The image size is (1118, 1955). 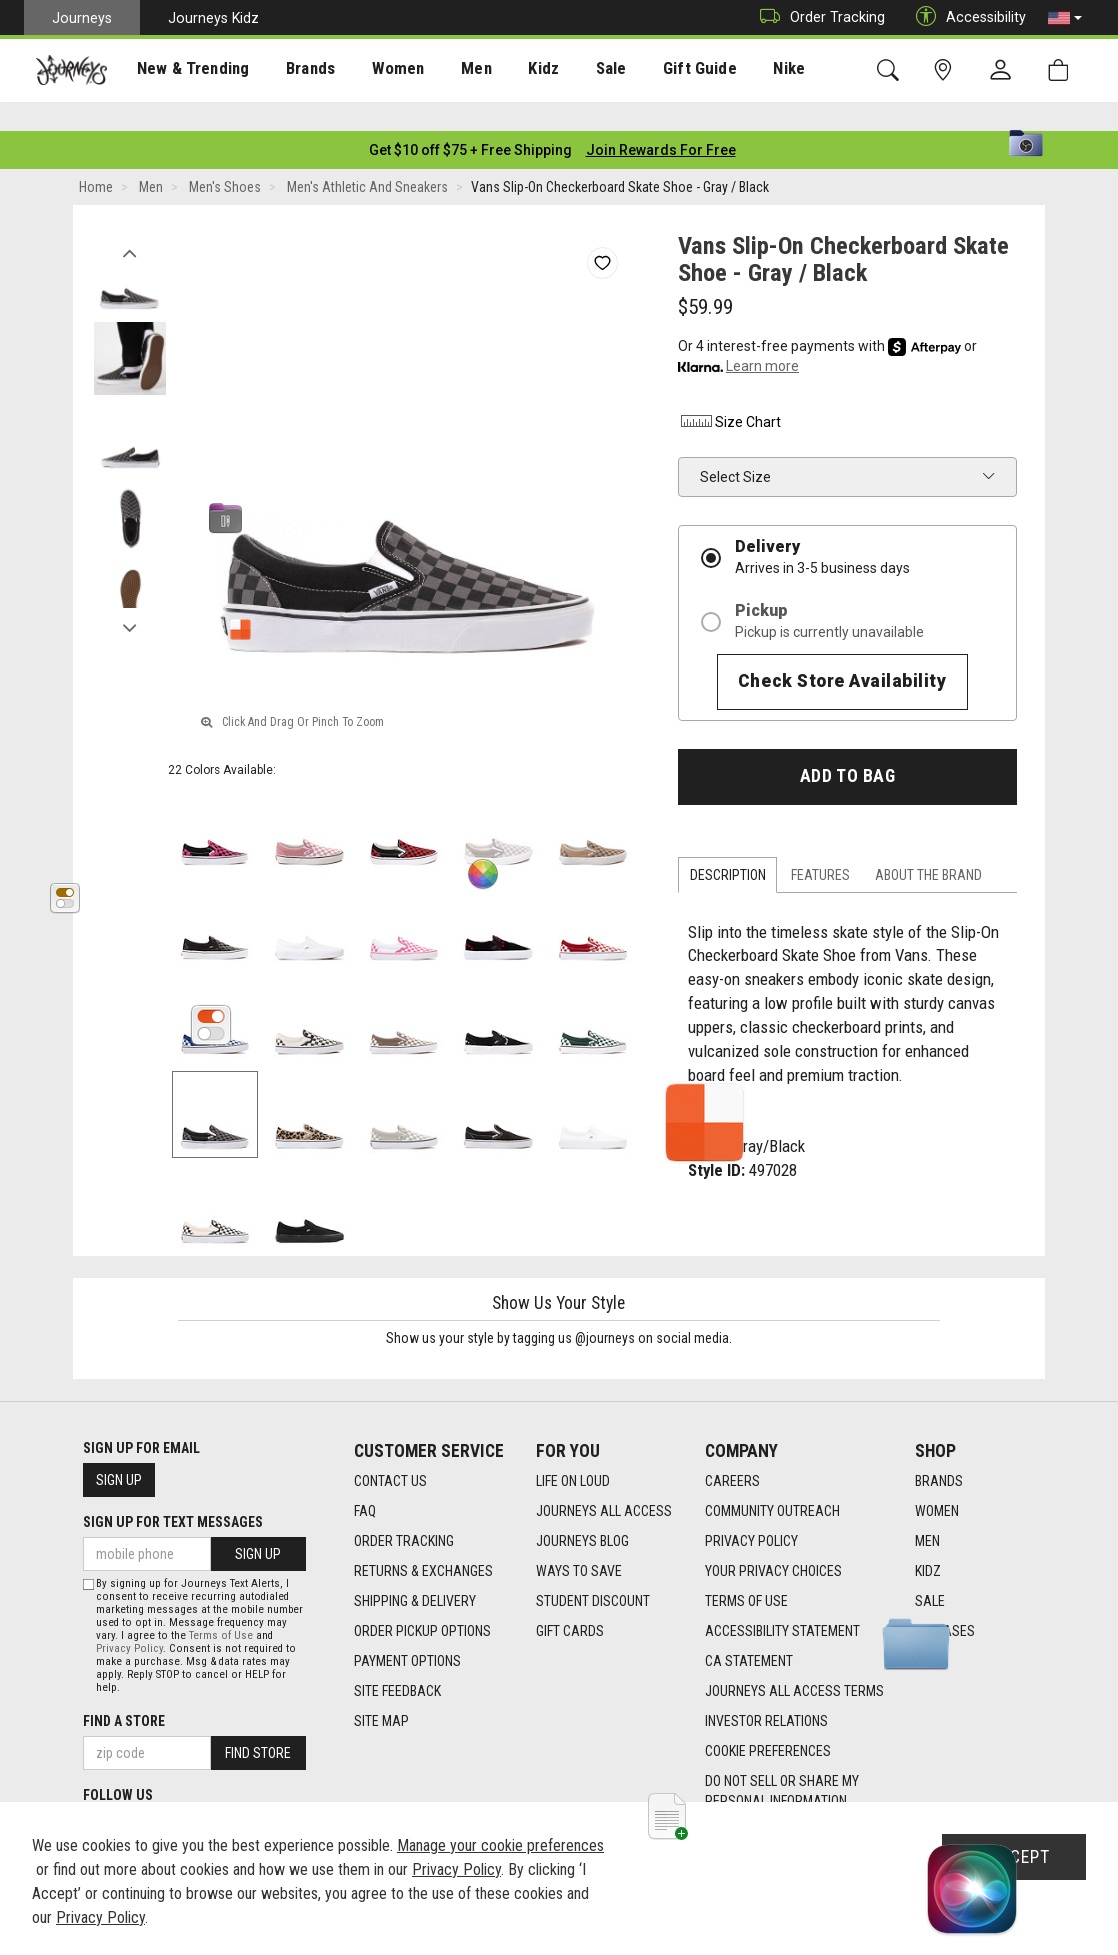 What do you see at coordinates (667, 1816) in the screenshot?
I see `create a new document` at bounding box center [667, 1816].